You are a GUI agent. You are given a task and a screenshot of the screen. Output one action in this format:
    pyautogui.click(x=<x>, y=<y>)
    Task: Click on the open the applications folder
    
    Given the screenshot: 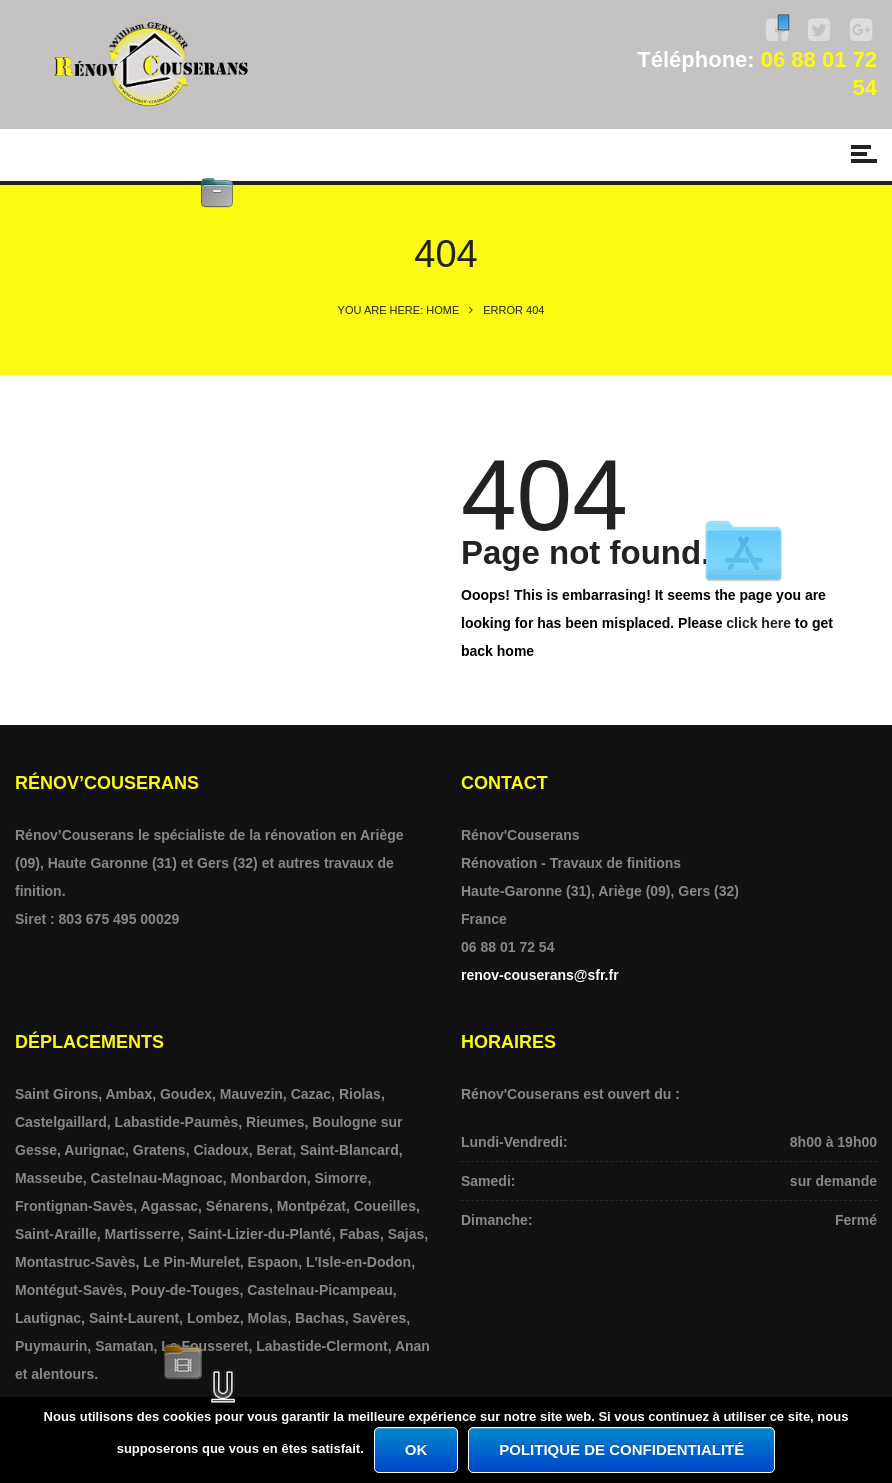 What is the action you would take?
    pyautogui.click(x=743, y=550)
    